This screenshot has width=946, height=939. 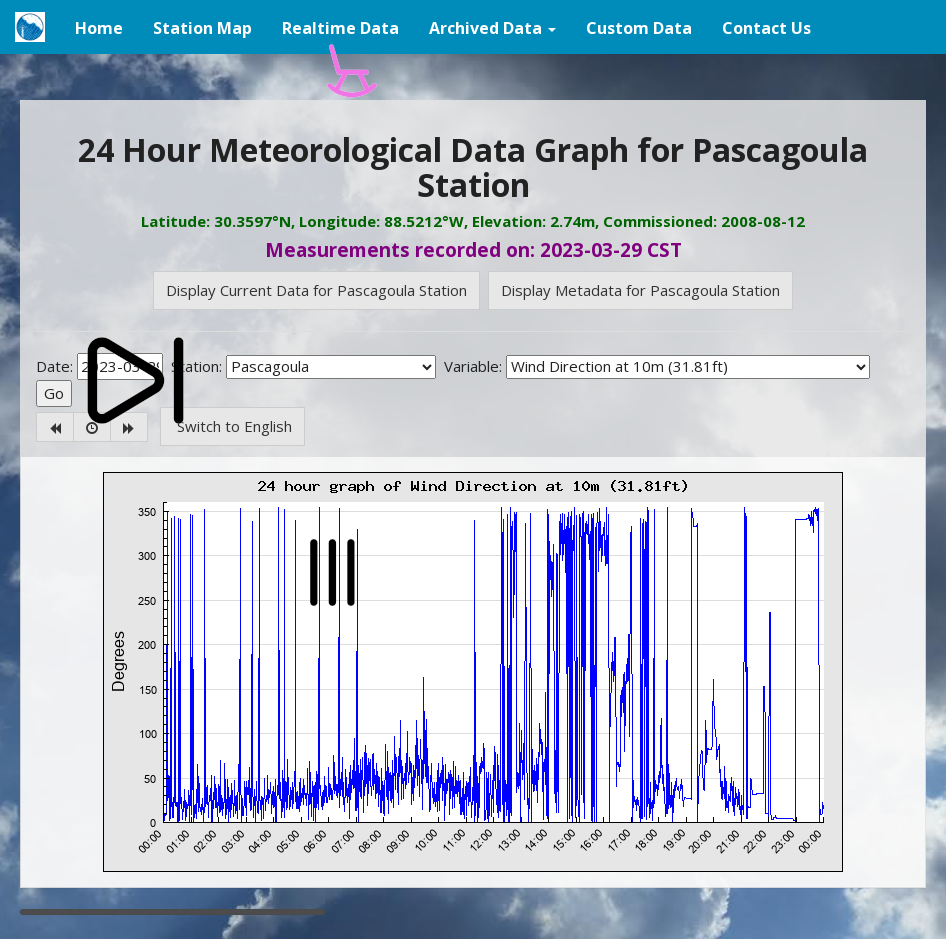 What do you see at coordinates (352, 71) in the screenshot?
I see `access furniture or seating options` at bounding box center [352, 71].